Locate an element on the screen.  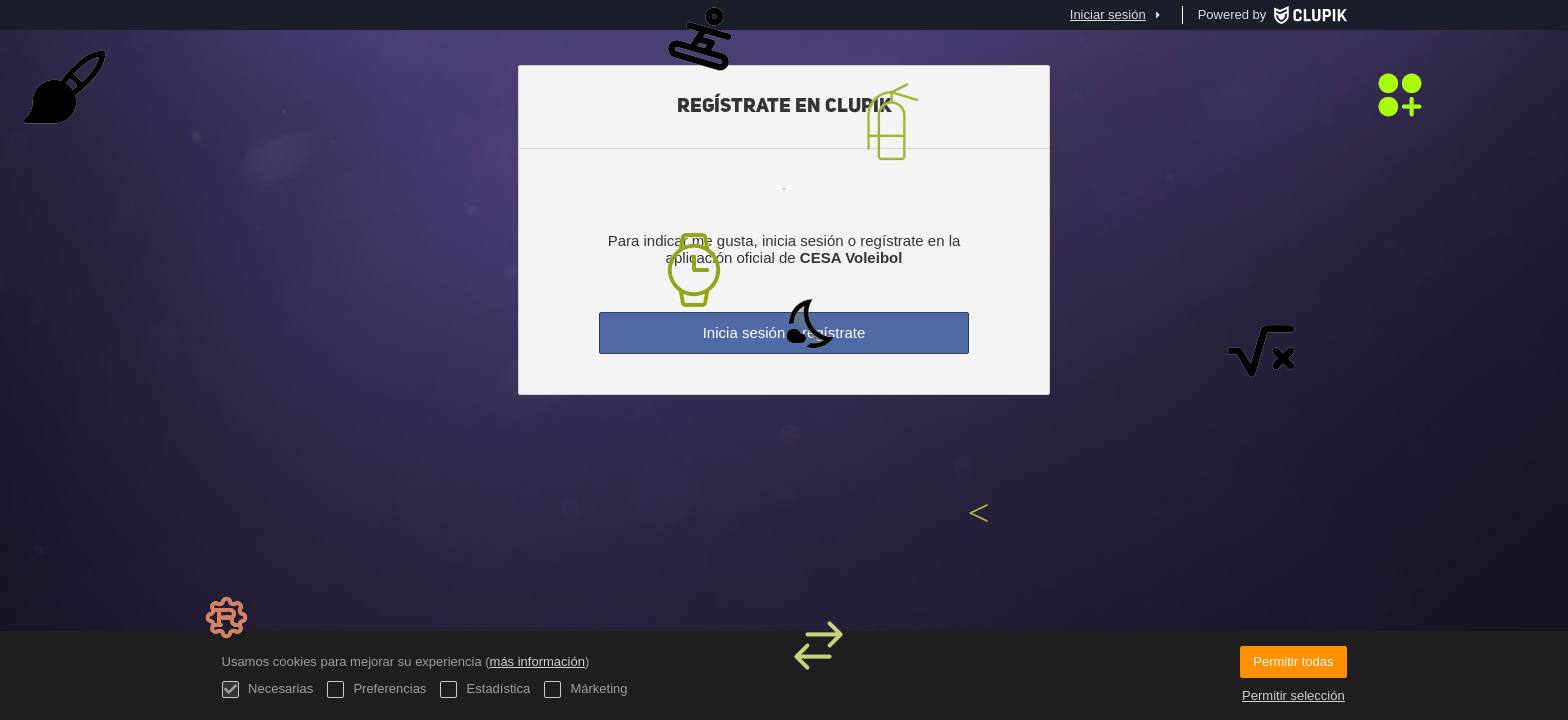
access mathematical or scientific calculator functions is located at coordinates (1261, 351).